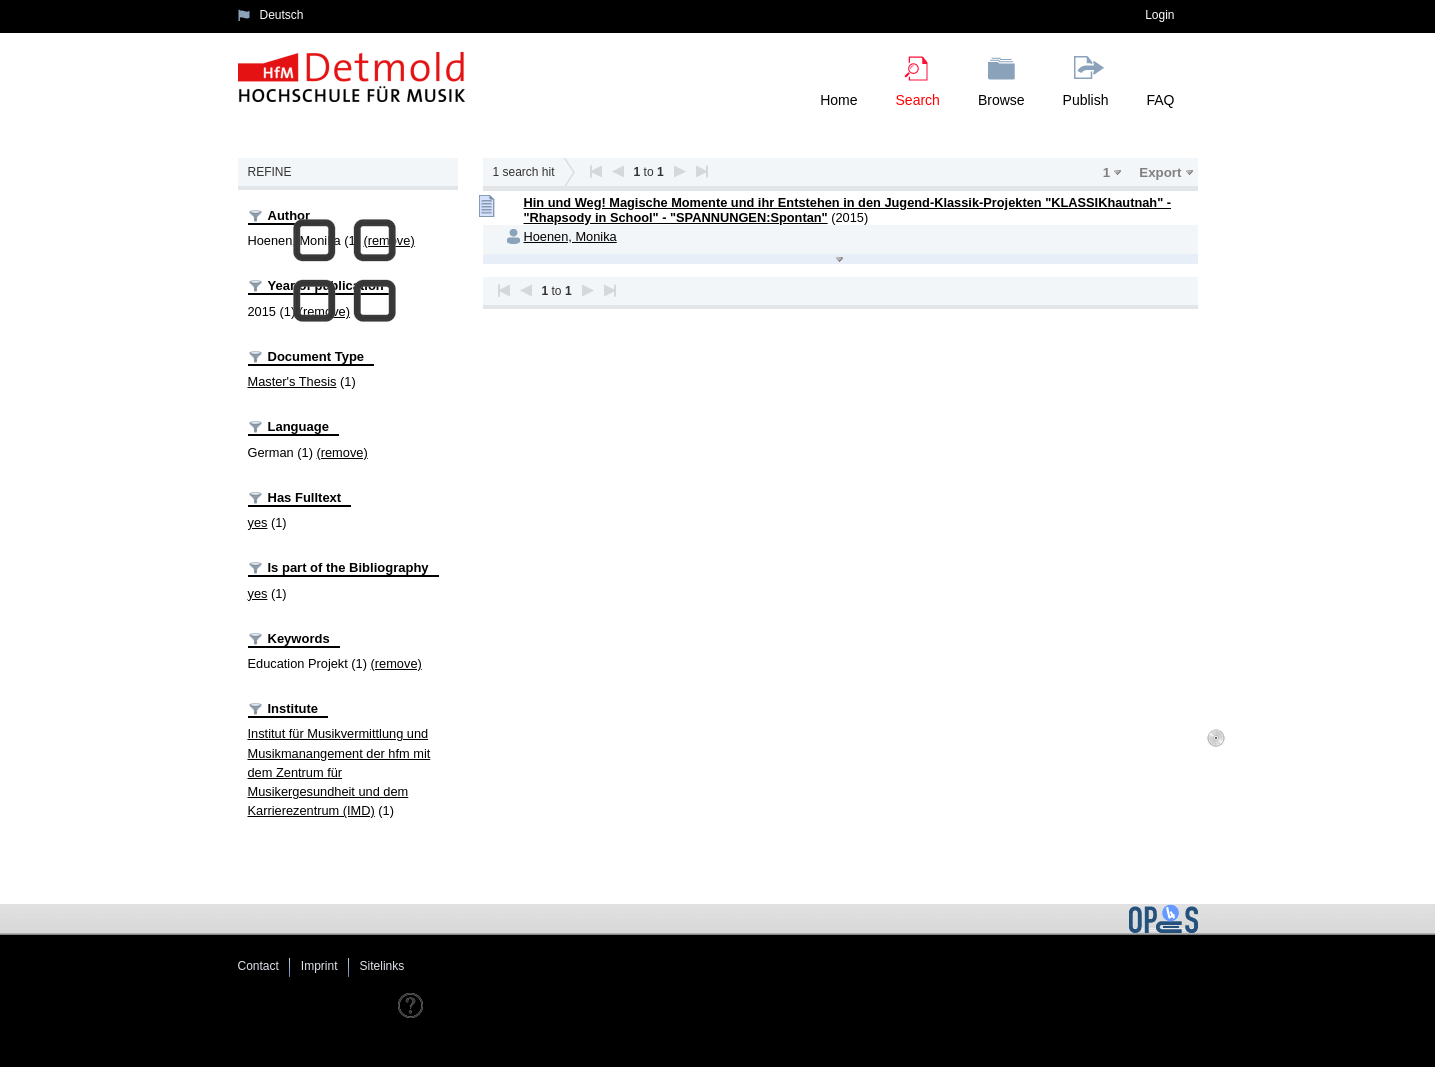 This screenshot has height=1067, width=1435. Describe the element at coordinates (344, 270) in the screenshot. I see `view all applications` at that location.